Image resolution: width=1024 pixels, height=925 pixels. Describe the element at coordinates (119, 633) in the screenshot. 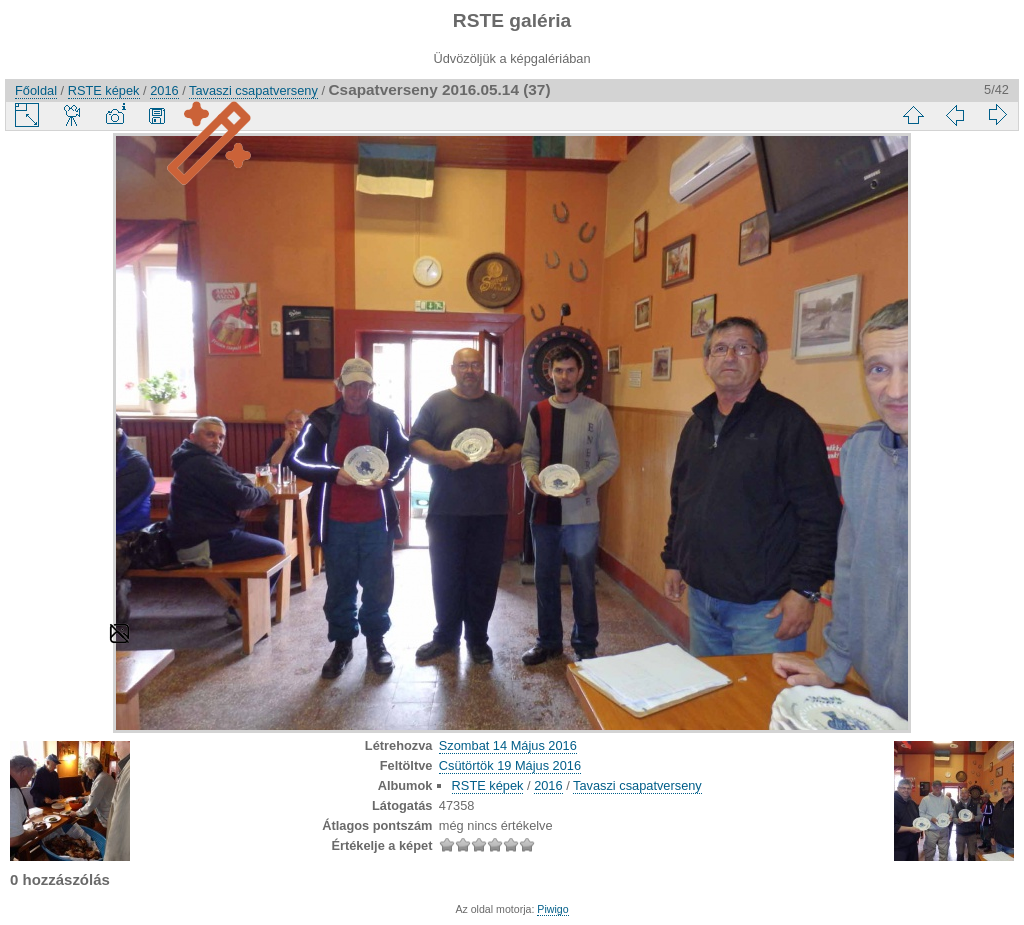

I see `image unavailable or cannot be displayed` at that location.